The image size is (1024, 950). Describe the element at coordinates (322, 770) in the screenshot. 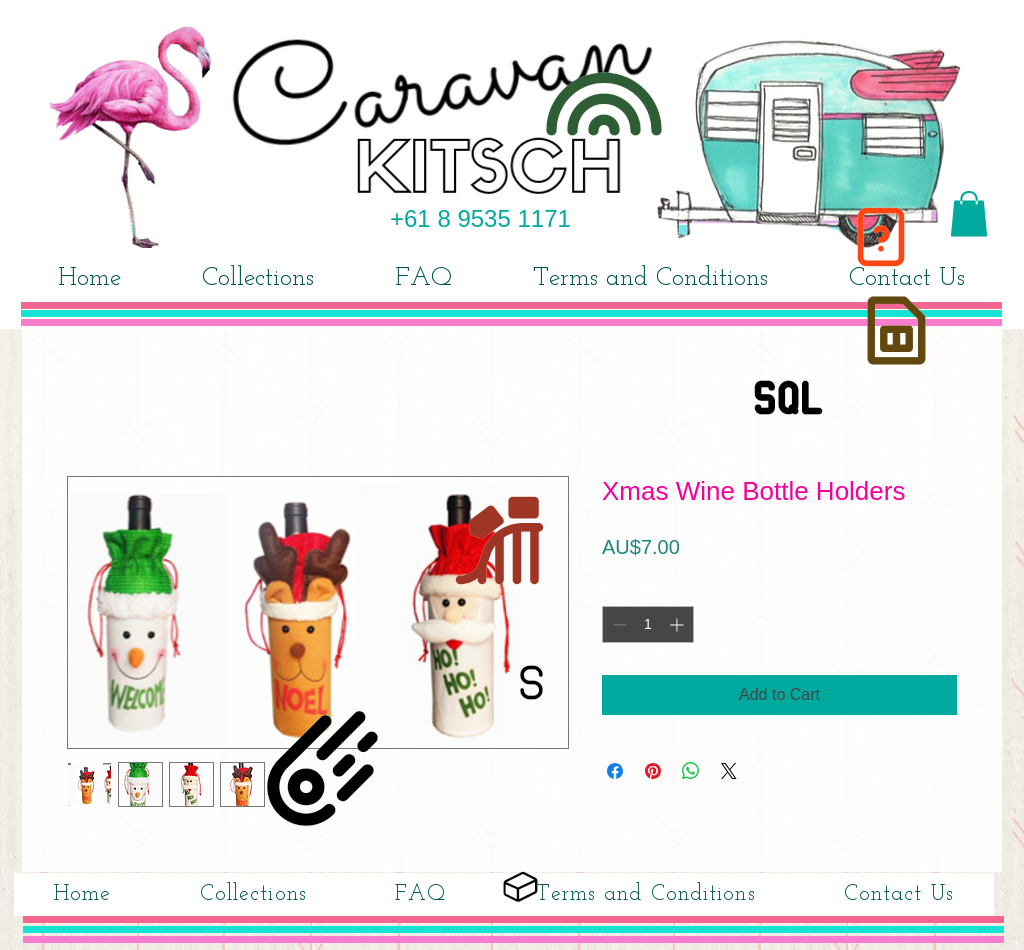

I see `indicates a trending or viral item` at that location.